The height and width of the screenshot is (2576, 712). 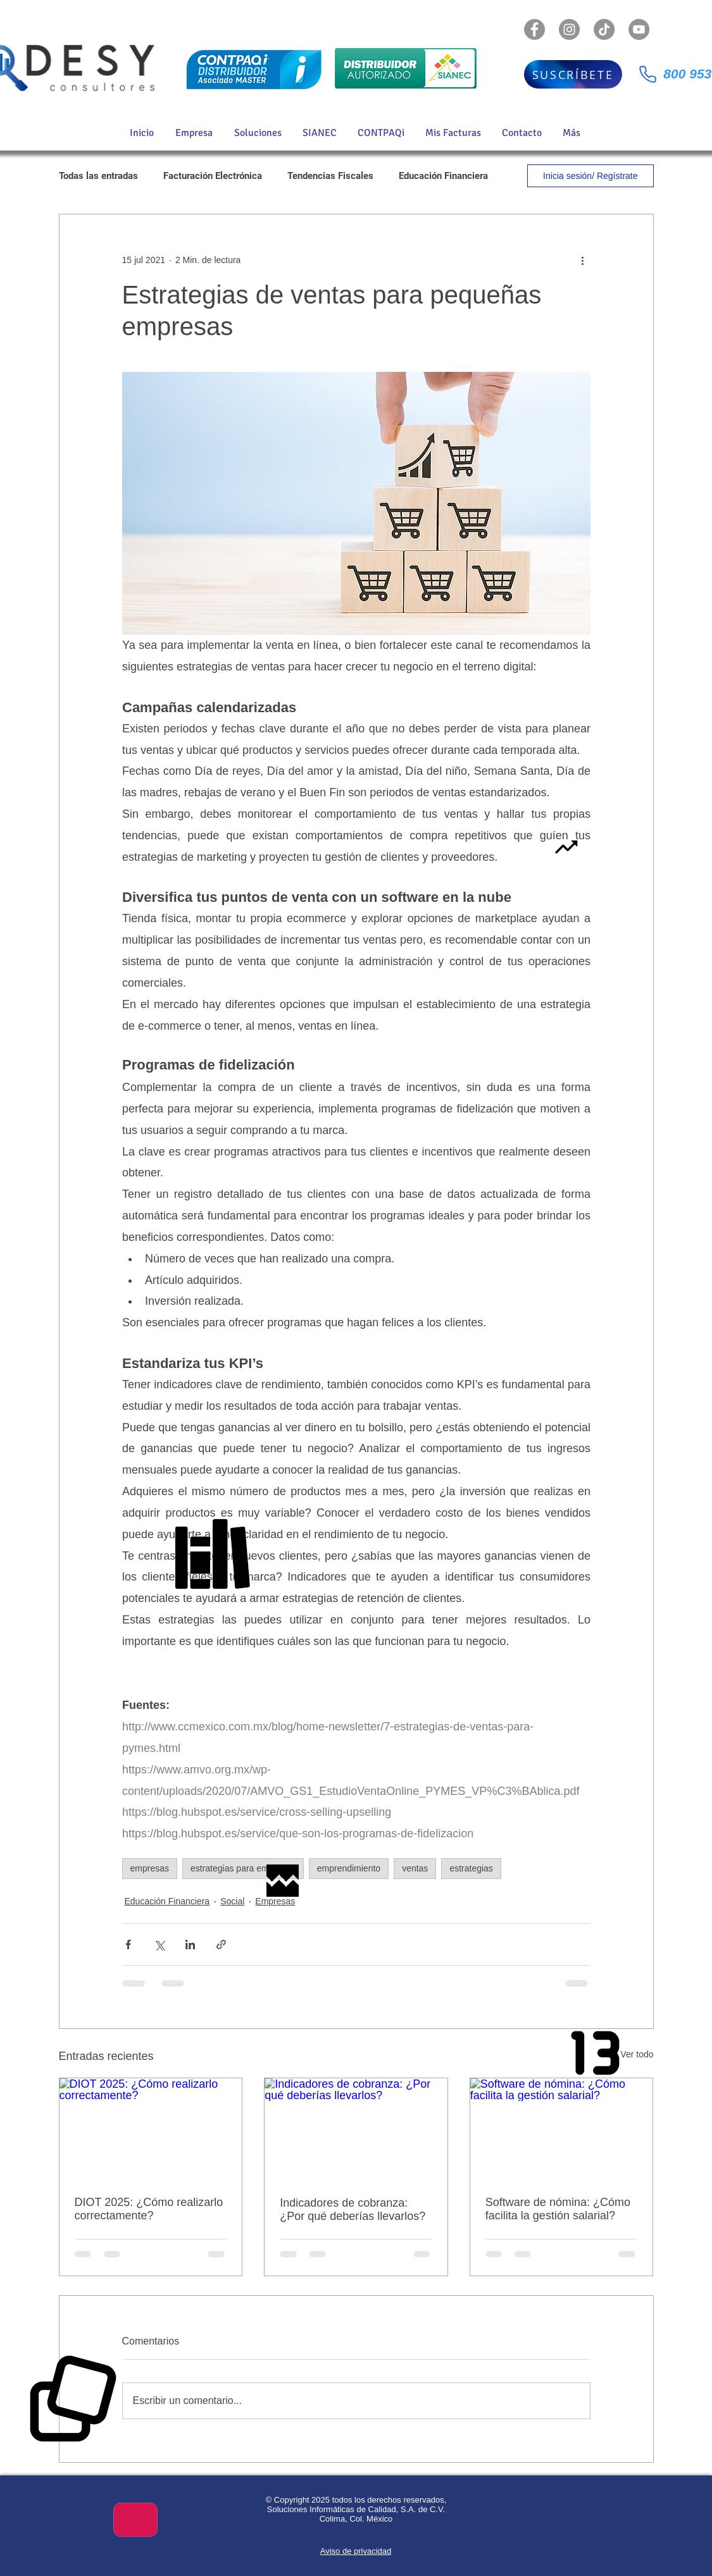 I want to click on swipe to switch between cards or items, so click(x=73, y=2398).